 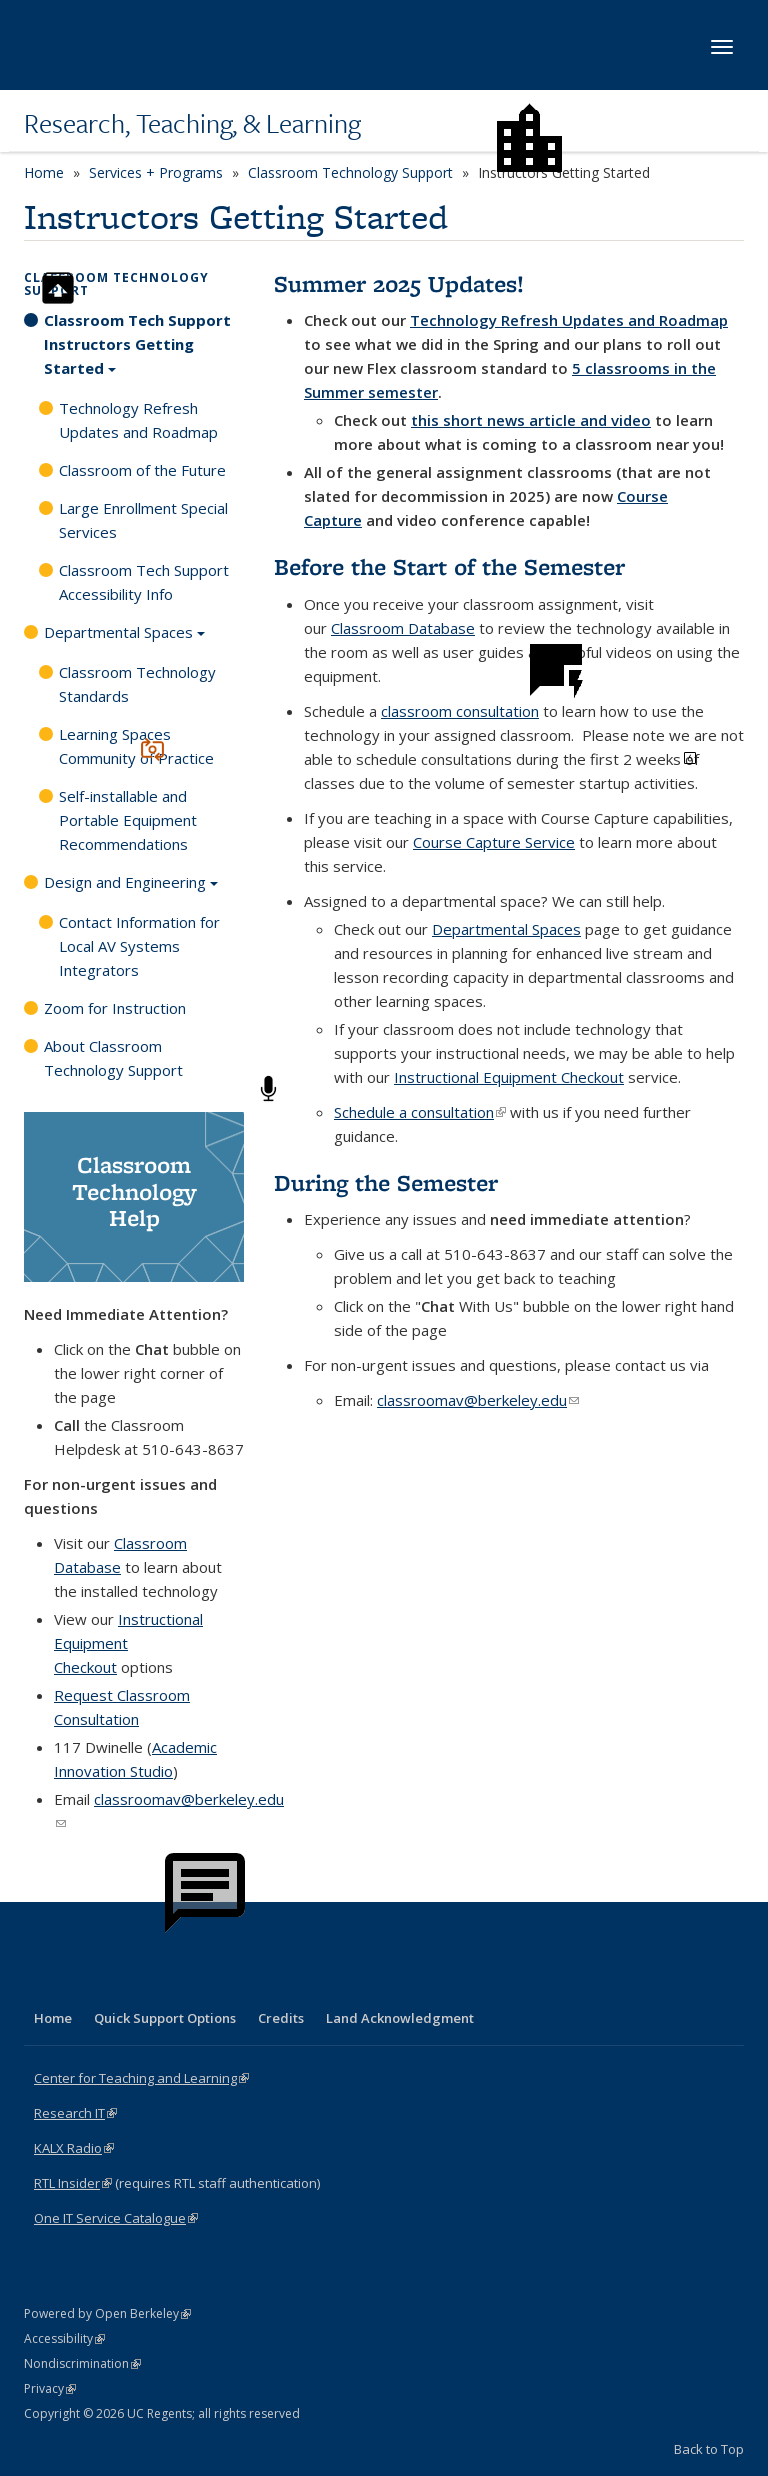 What do you see at coordinates (205, 1893) in the screenshot?
I see `open chat or messaging` at bounding box center [205, 1893].